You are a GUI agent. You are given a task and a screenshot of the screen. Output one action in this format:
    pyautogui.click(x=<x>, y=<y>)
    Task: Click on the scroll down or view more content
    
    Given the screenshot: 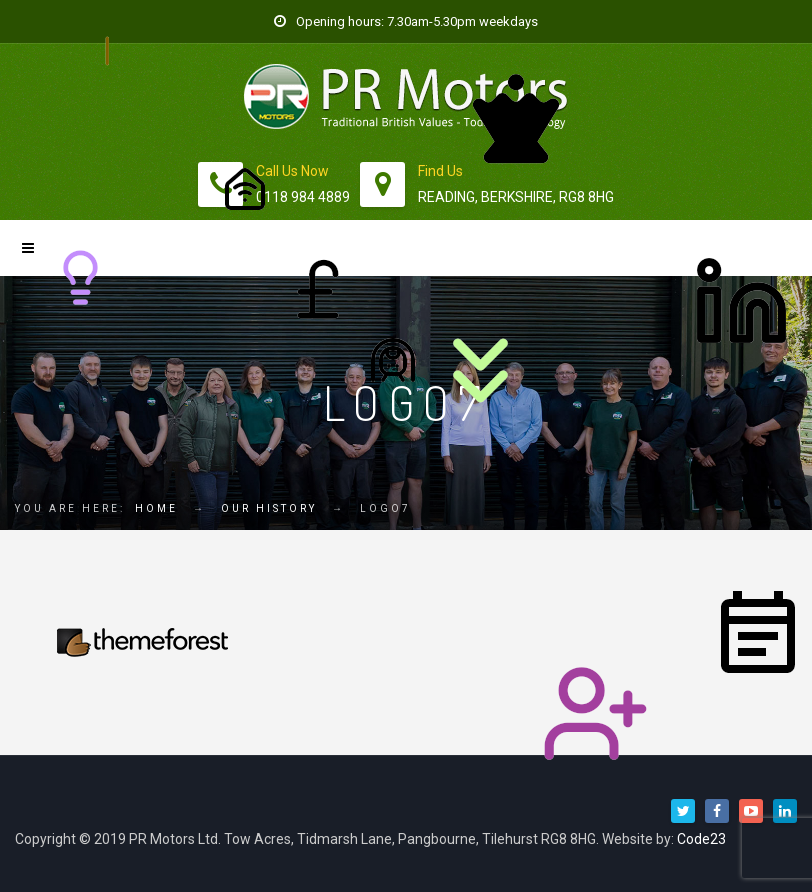 What is the action you would take?
    pyautogui.click(x=480, y=370)
    